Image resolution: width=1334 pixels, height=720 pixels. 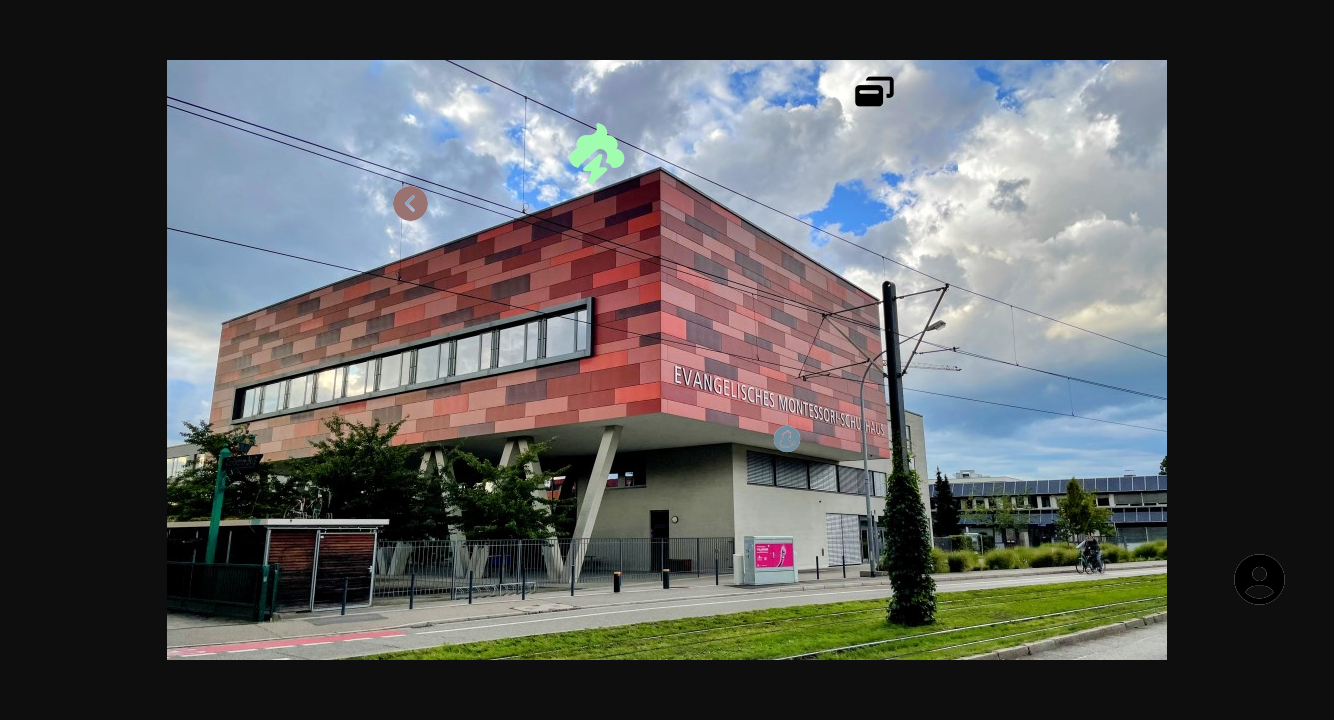 What do you see at coordinates (787, 439) in the screenshot?
I see `yarn package manager logo` at bounding box center [787, 439].